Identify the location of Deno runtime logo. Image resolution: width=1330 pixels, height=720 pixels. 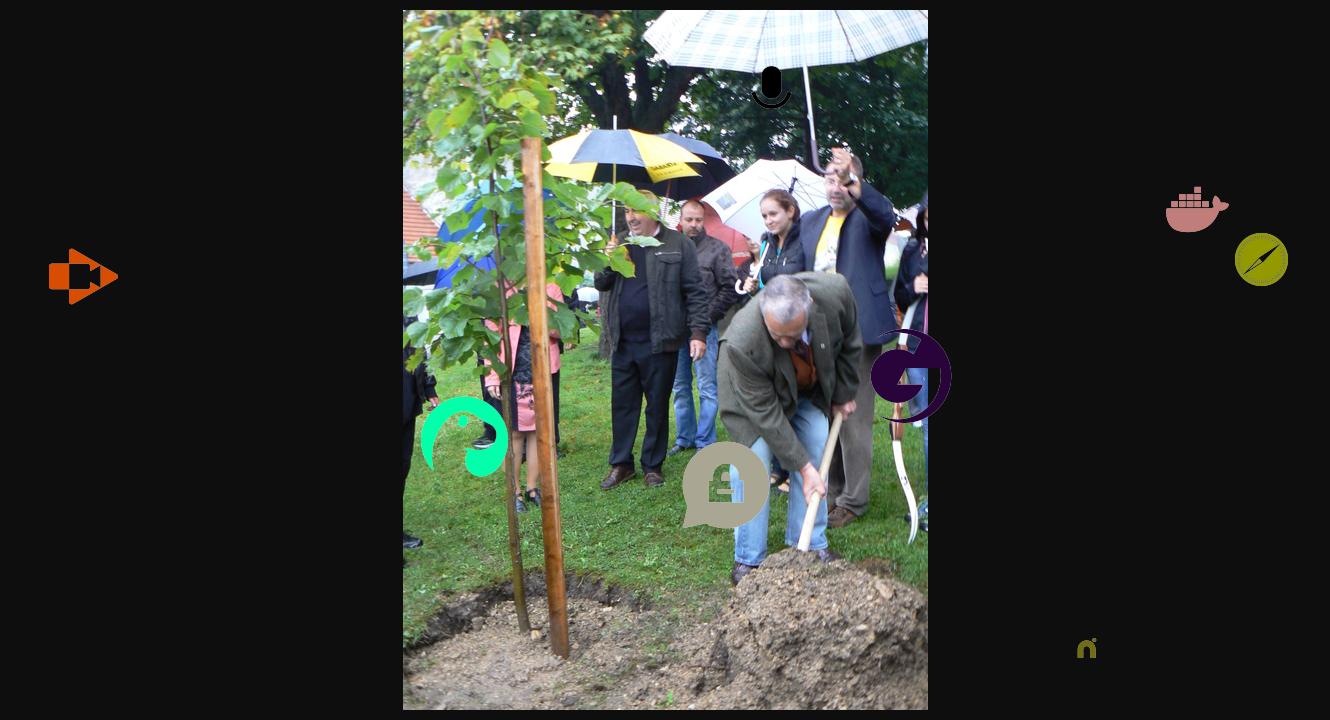
(464, 436).